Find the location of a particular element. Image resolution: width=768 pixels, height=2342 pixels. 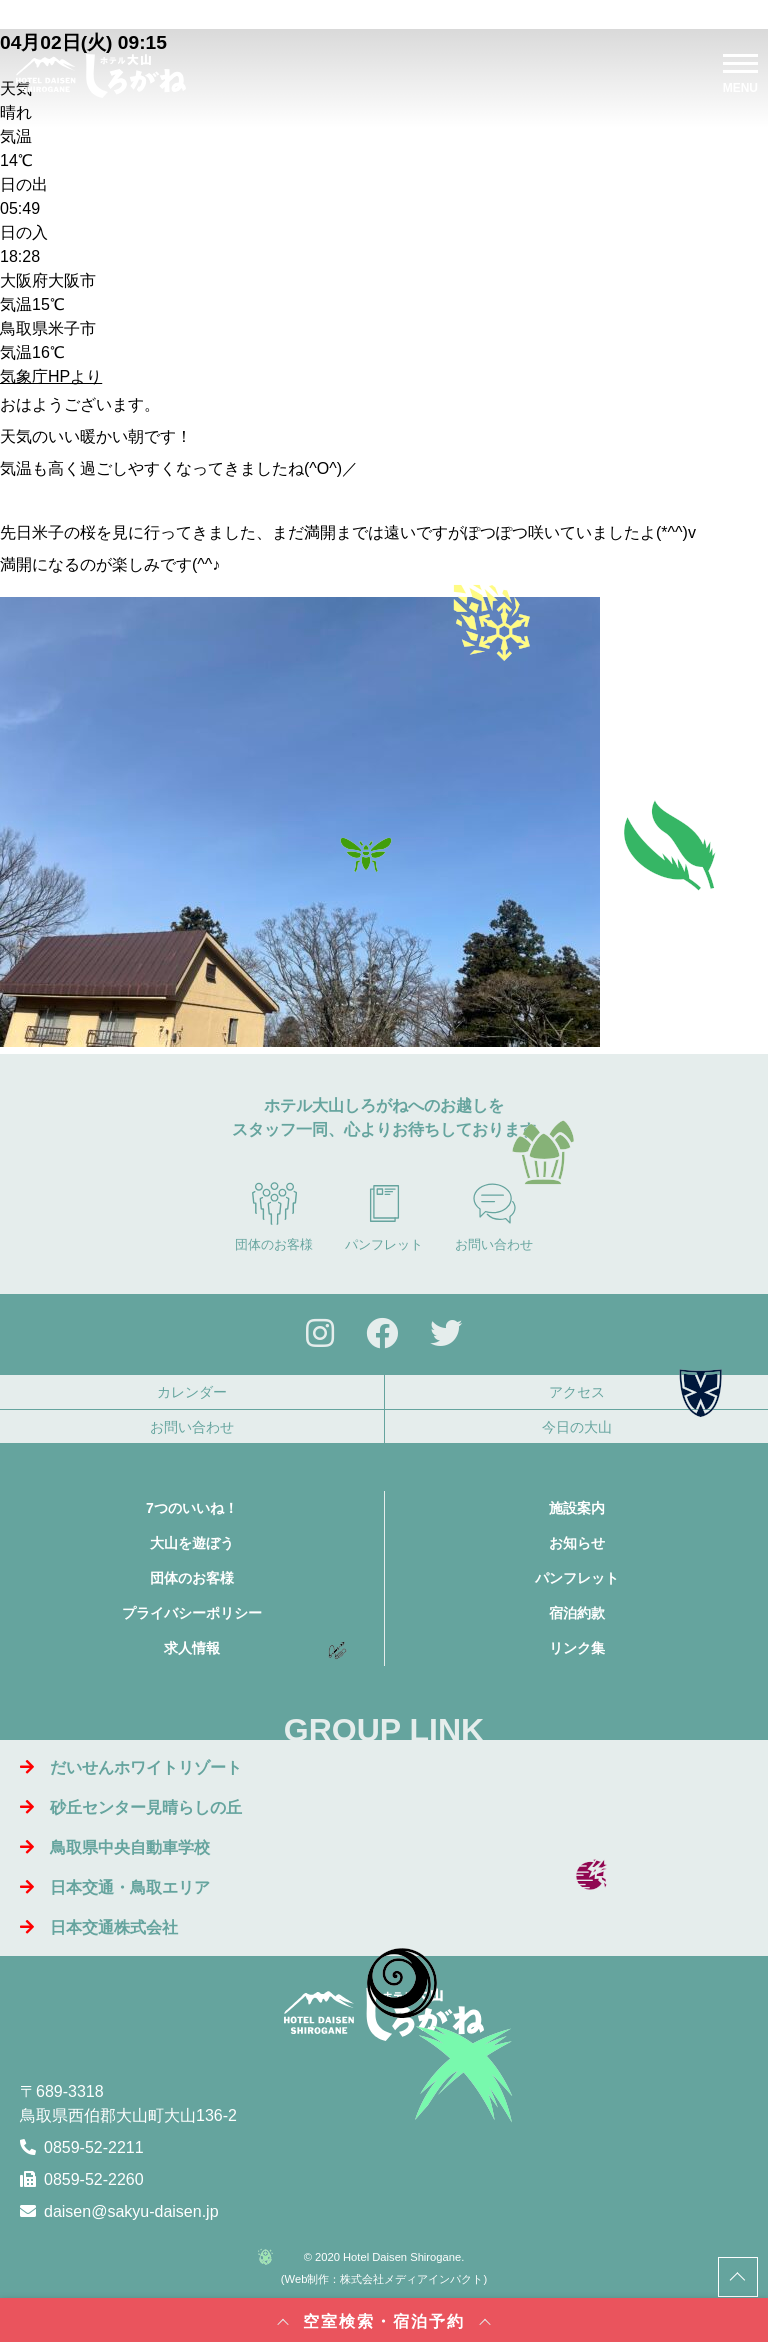

activate shield or defensive ability is located at coordinates (701, 1393).